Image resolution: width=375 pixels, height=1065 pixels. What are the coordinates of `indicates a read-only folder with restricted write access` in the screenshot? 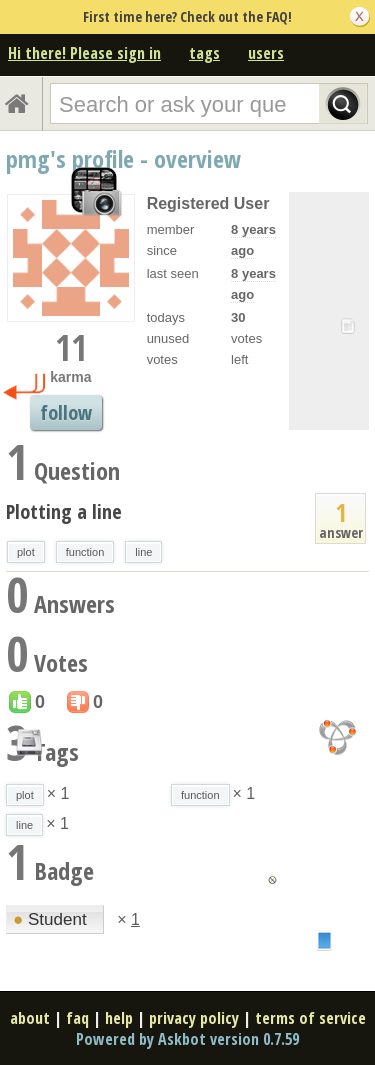 It's located at (257, 868).